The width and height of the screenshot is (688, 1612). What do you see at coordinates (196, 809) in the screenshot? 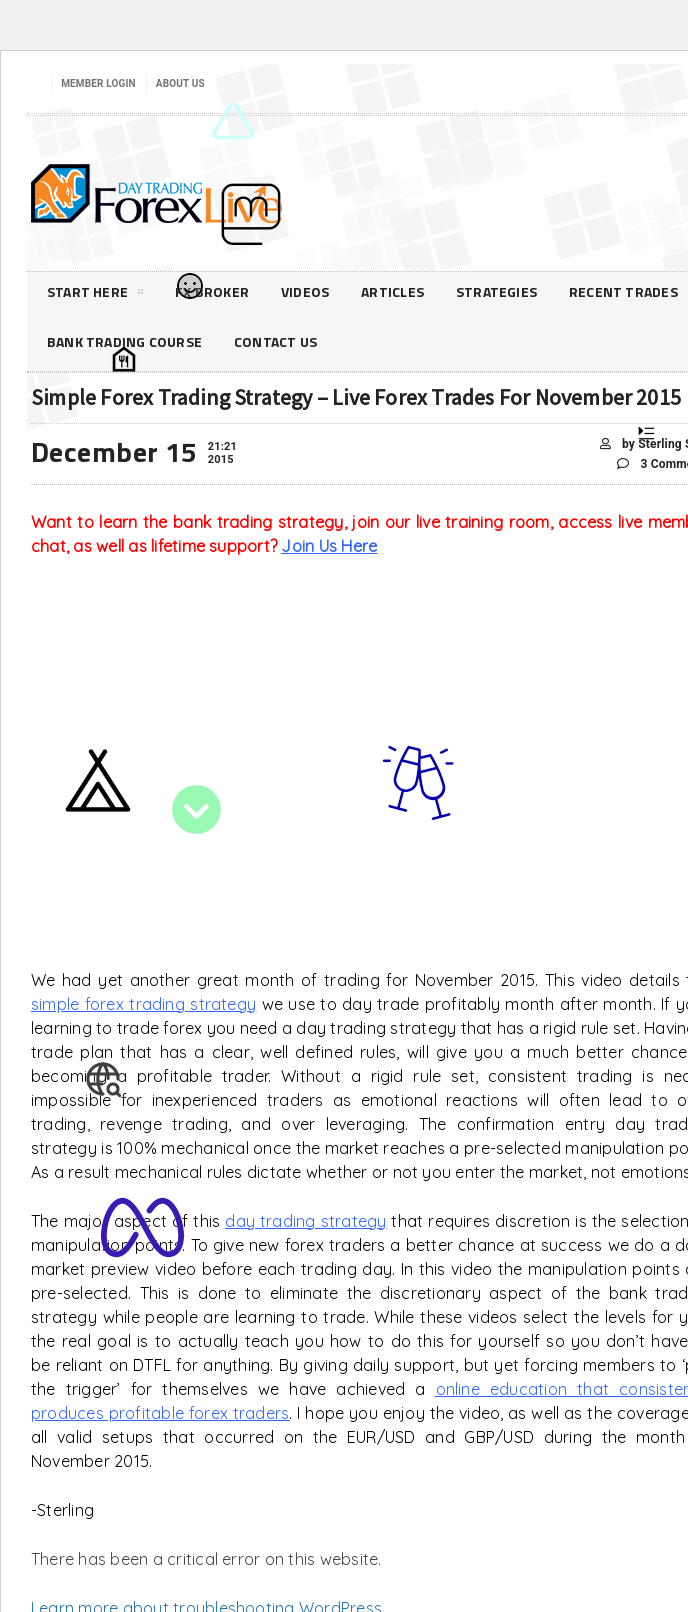
I see `expand to show more content` at bounding box center [196, 809].